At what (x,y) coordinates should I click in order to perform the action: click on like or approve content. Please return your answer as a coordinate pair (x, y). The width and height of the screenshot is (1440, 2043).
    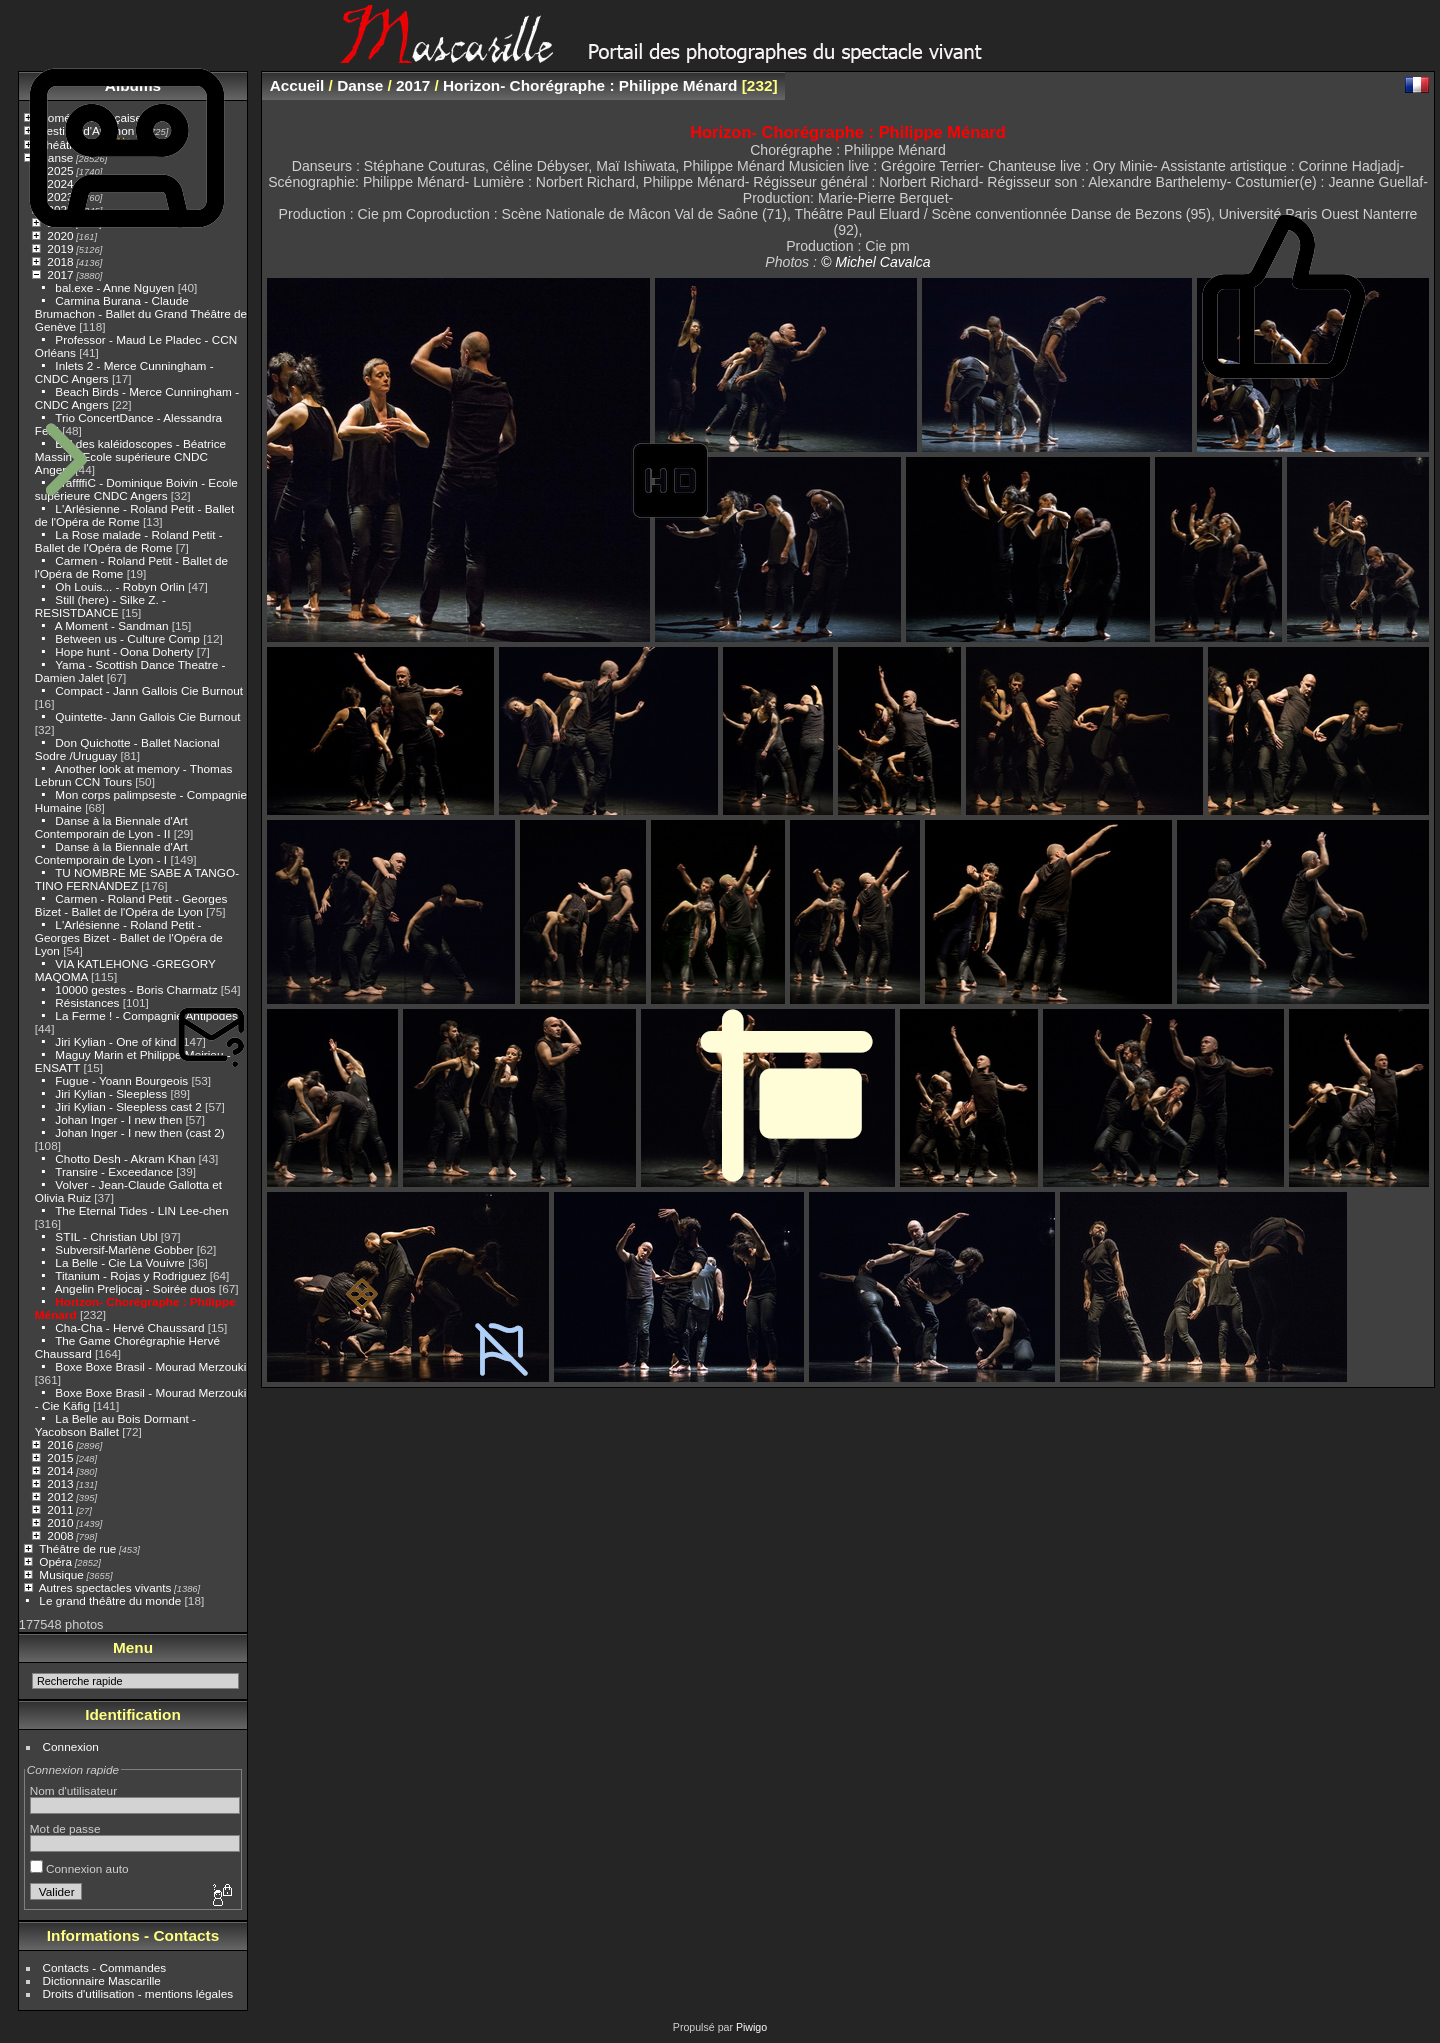
    Looking at the image, I should click on (1284, 296).